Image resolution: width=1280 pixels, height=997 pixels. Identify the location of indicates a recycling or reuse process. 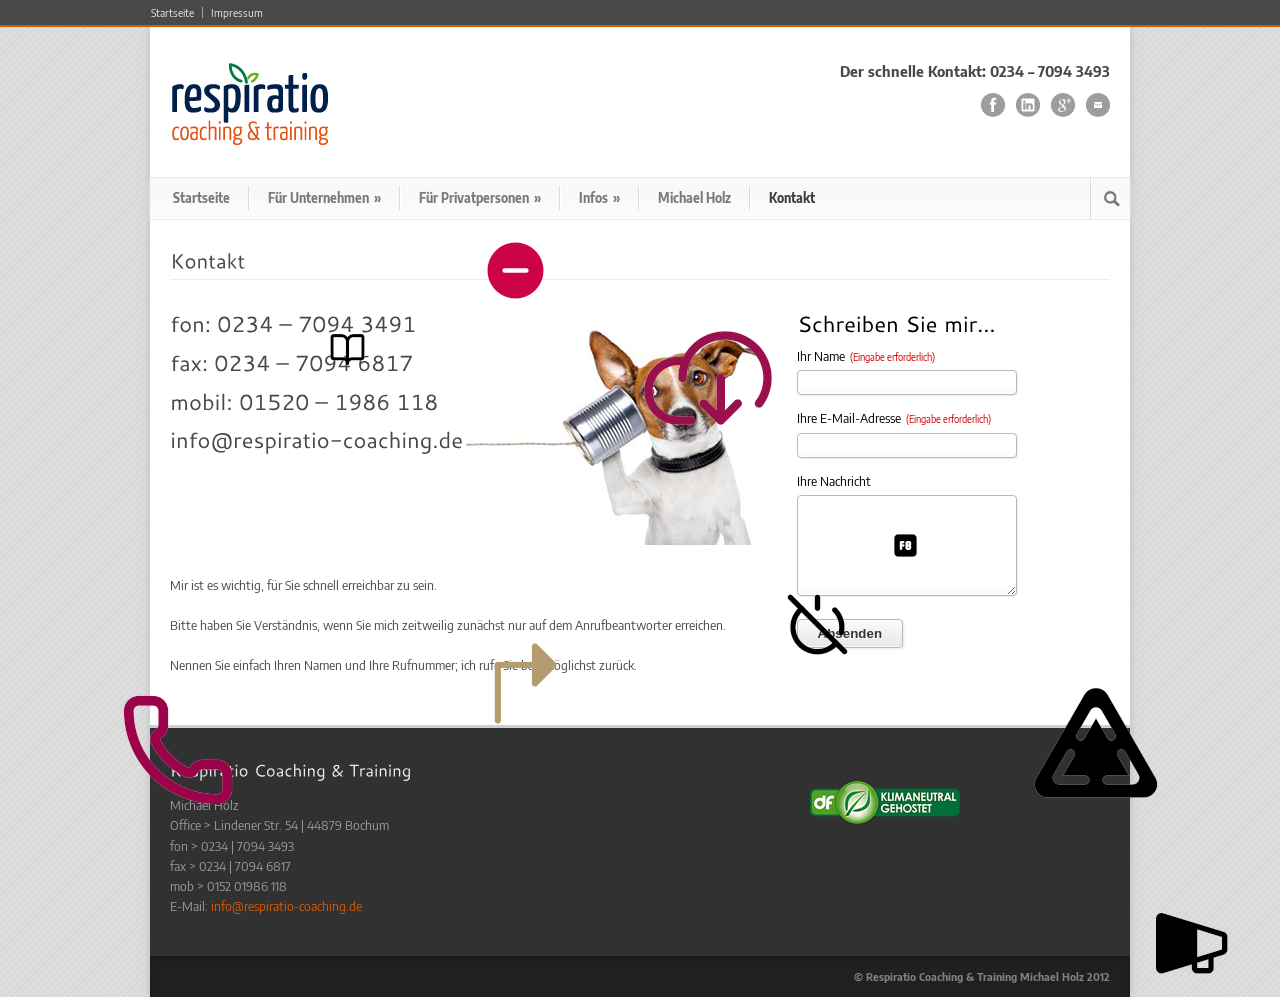
(1096, 745).